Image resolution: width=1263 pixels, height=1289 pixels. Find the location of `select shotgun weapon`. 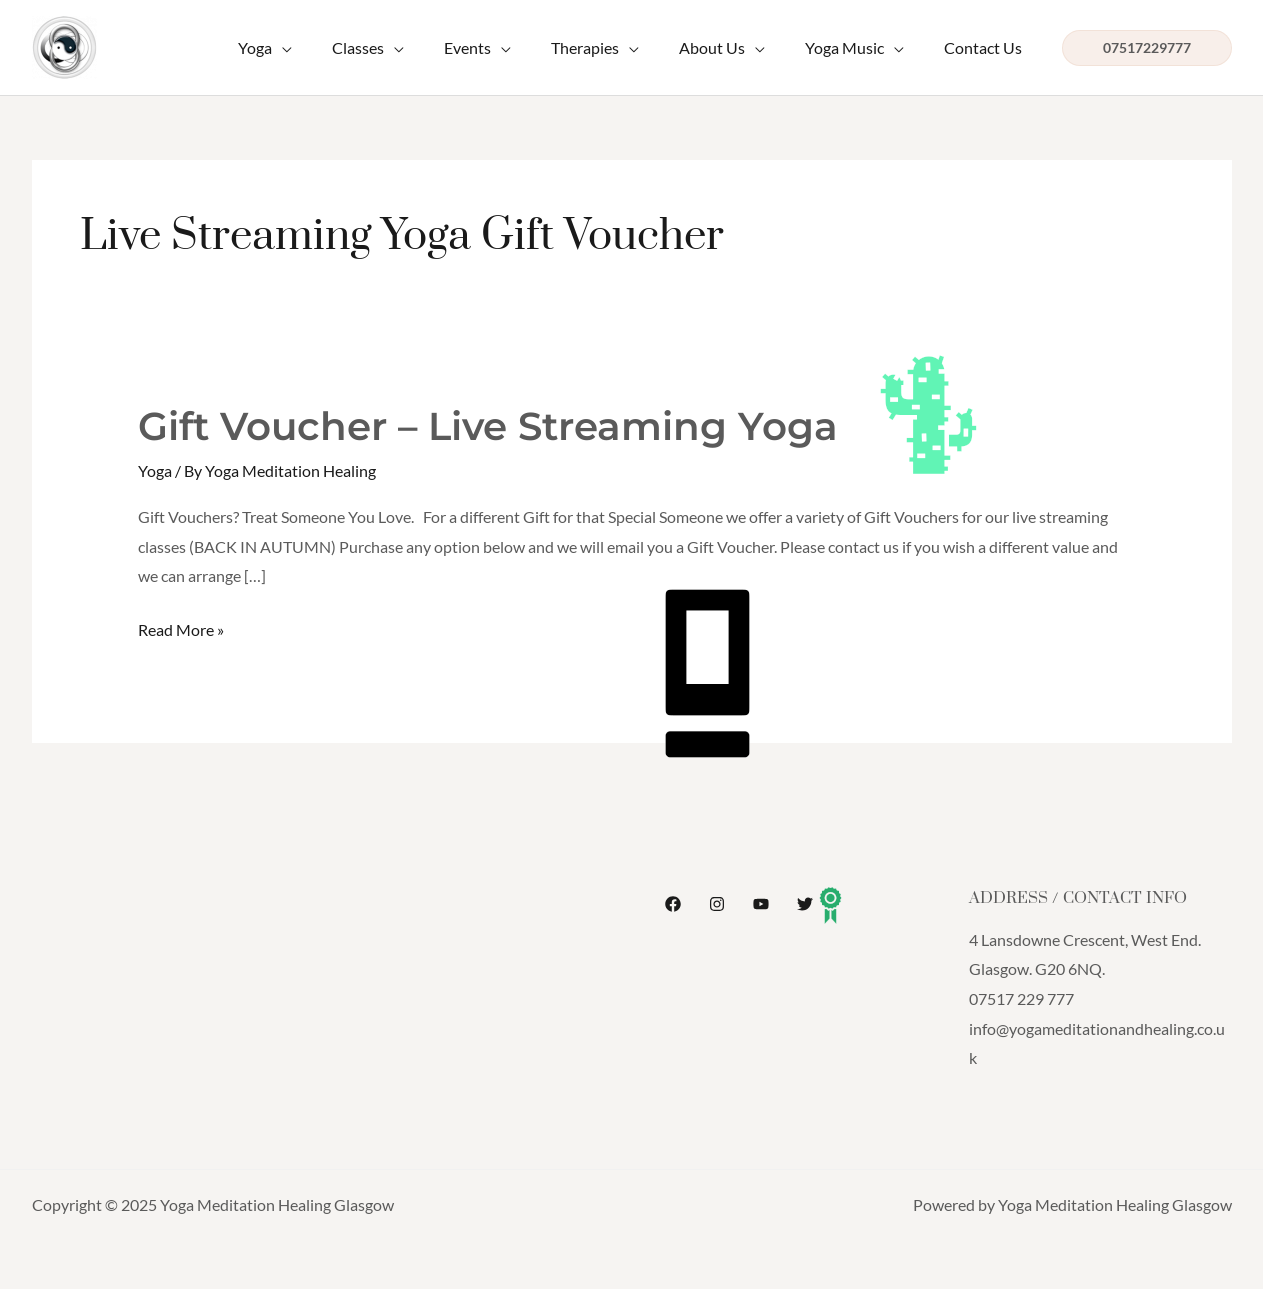

select shotgun weapon is located at coordinates (707, 673).